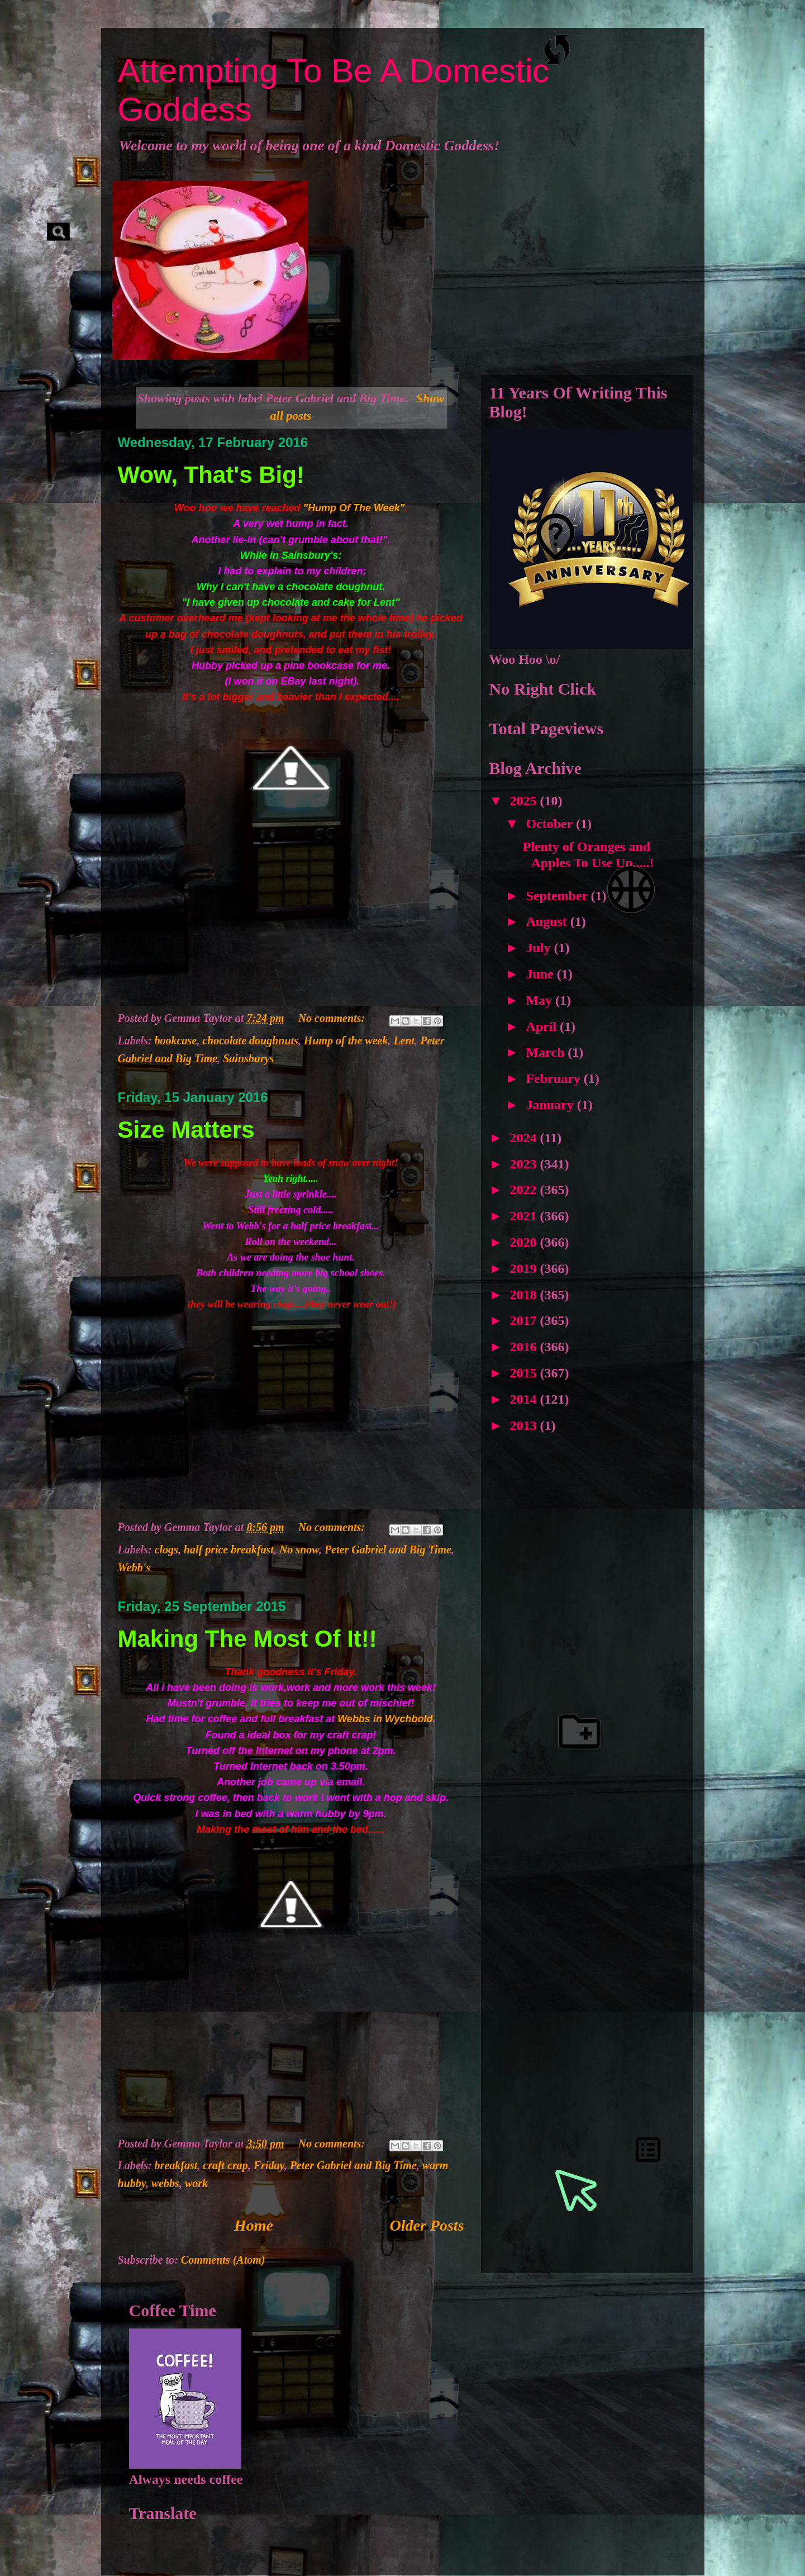 This screenshot has width=805, height=2576. What do you see at coordinates (557, 49) in the screenshot?
I see `initiate wifi protected setup (WPS) connection` at bounding box center [557, 49].